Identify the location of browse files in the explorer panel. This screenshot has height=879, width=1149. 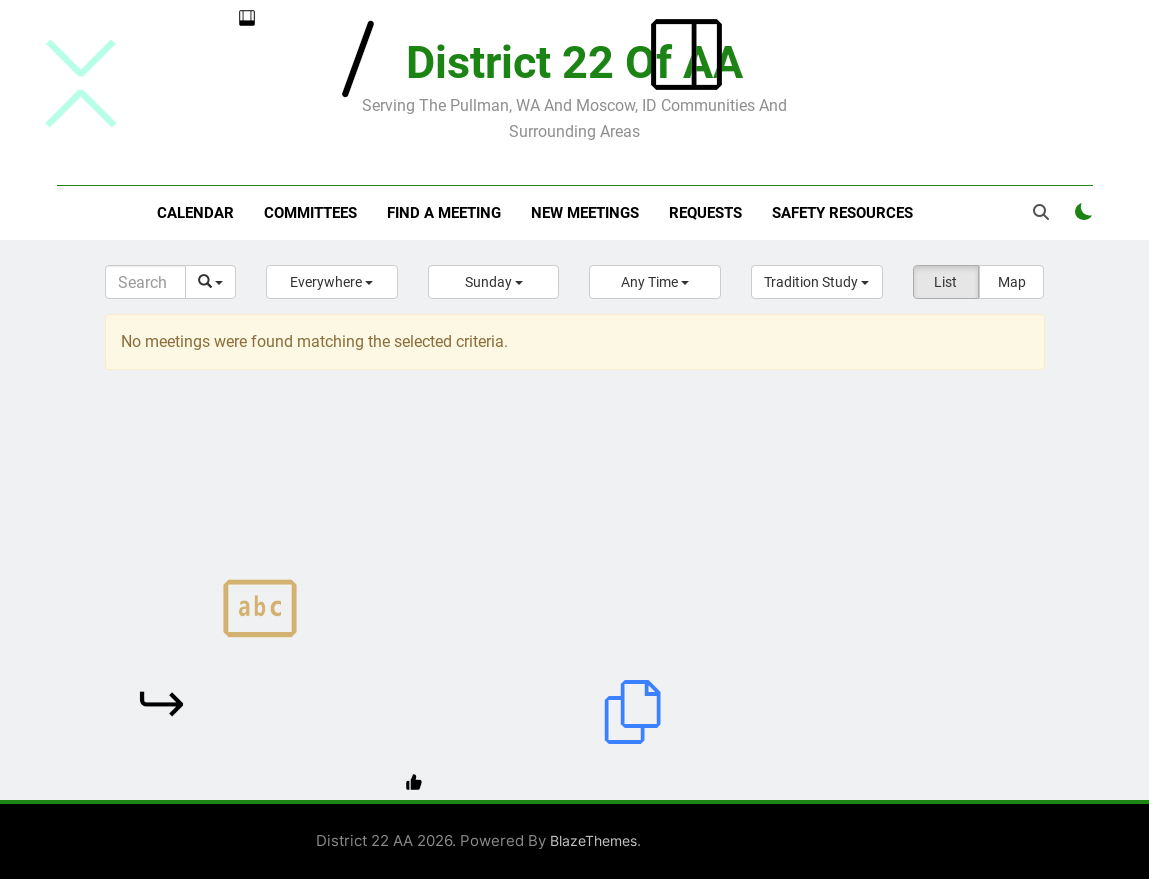
(634, 712).